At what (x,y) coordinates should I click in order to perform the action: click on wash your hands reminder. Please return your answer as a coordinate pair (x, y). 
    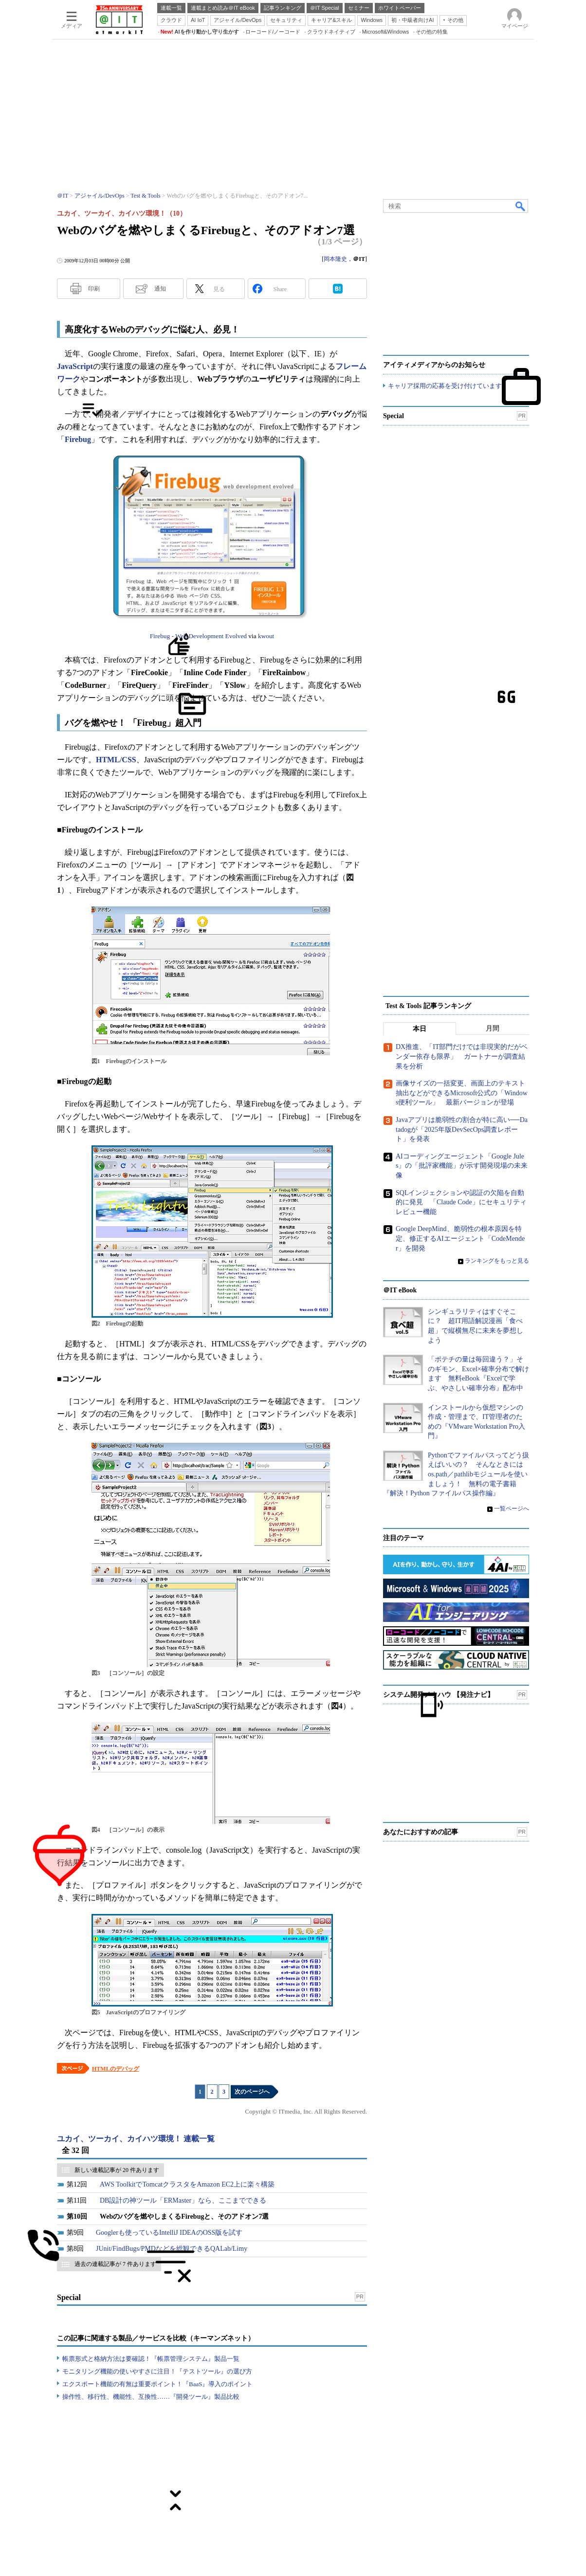
    Looking at the image, I should click on (180, 644).